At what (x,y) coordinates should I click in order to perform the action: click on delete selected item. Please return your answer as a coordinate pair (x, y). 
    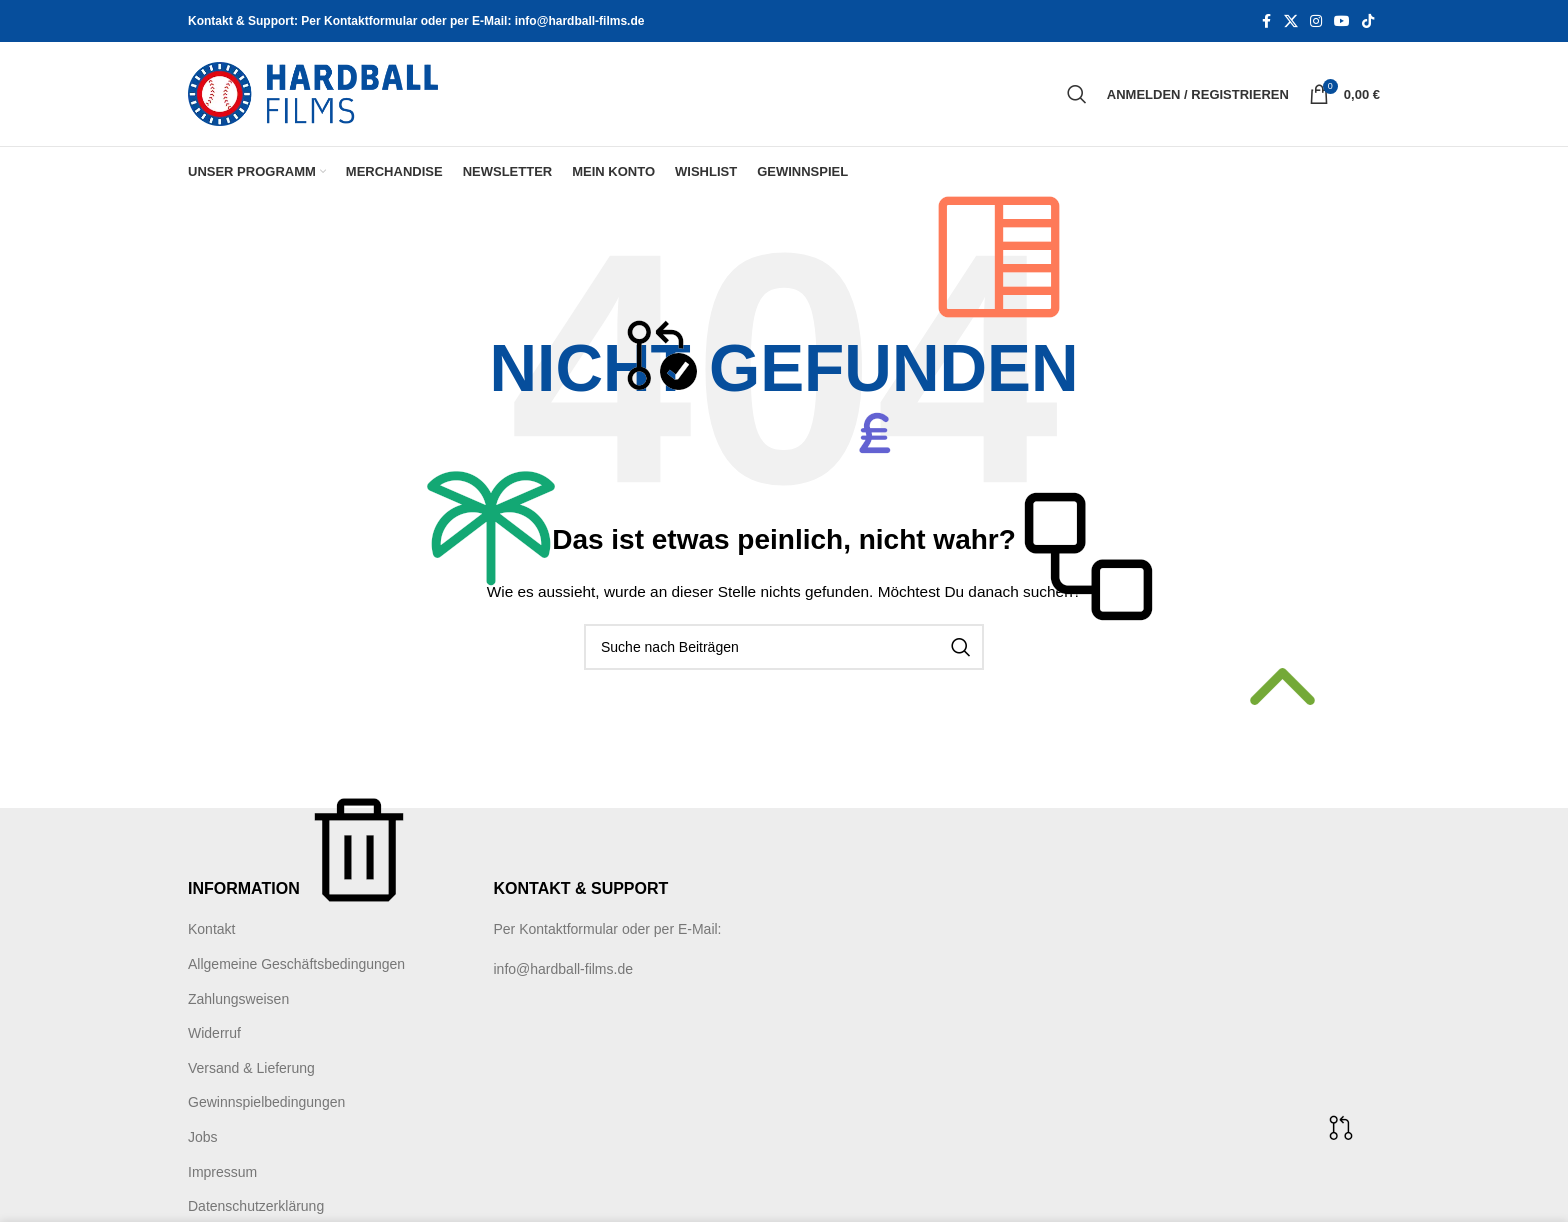
    Looking at the image, I should click on (359, 850).